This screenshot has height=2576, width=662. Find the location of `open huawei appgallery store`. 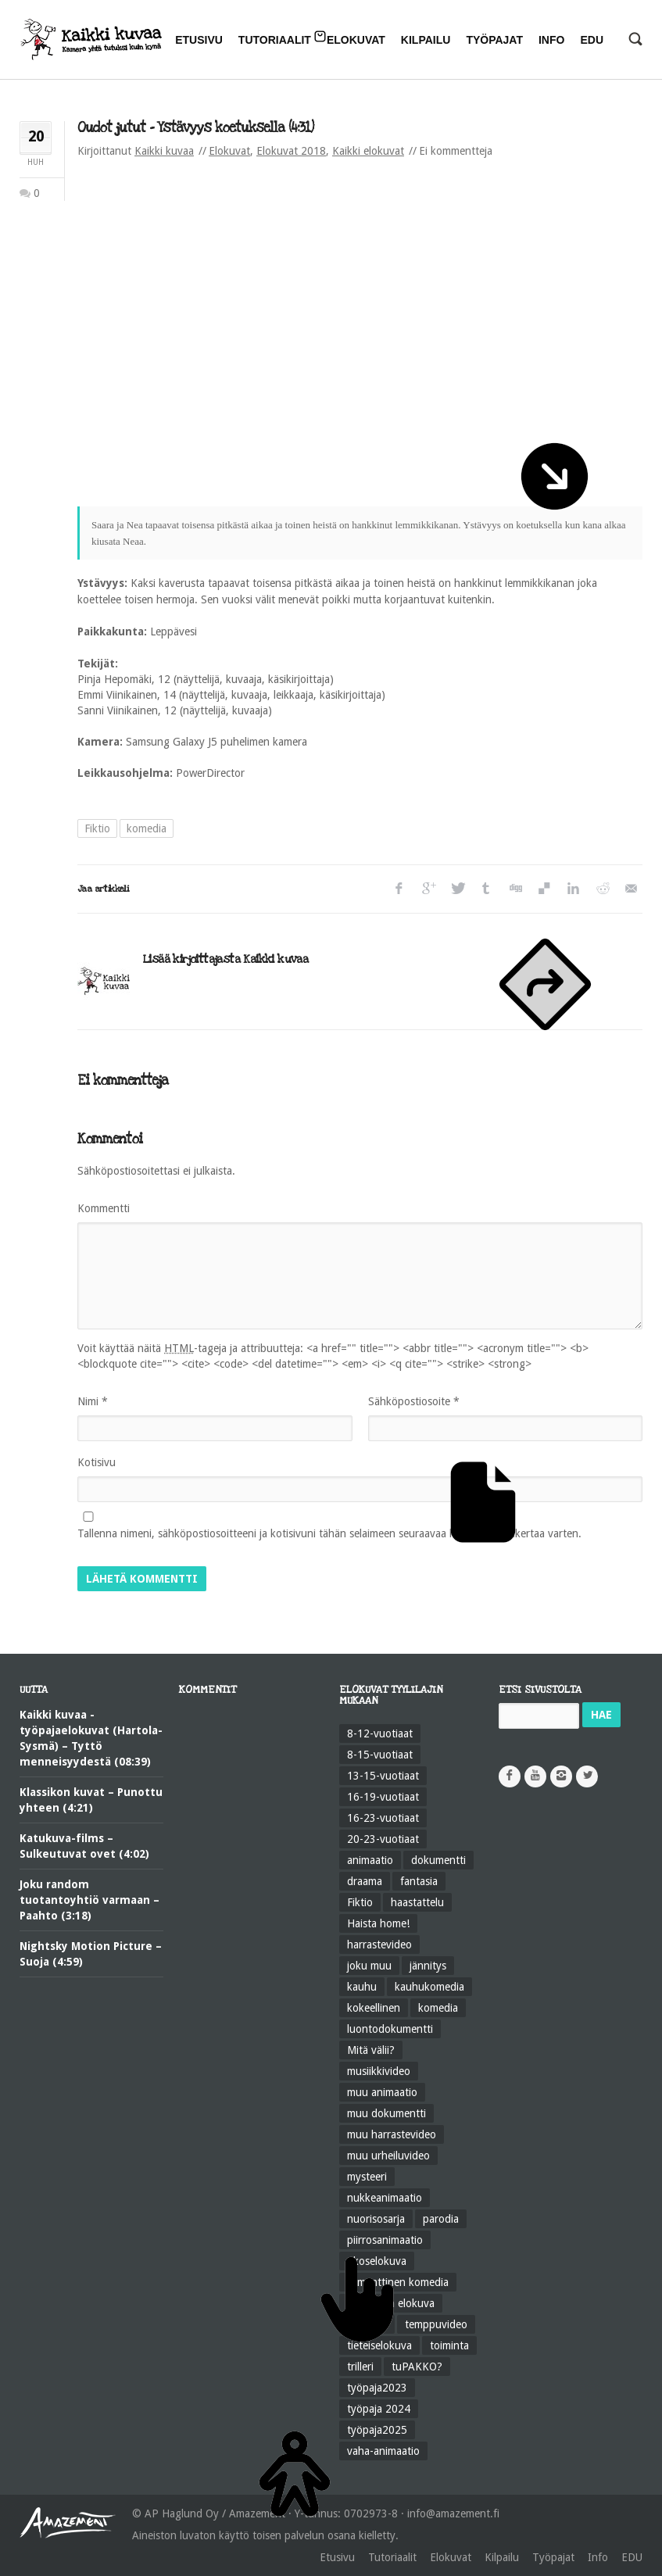

open huawei appgallery store is located at coordinates (320, 36).